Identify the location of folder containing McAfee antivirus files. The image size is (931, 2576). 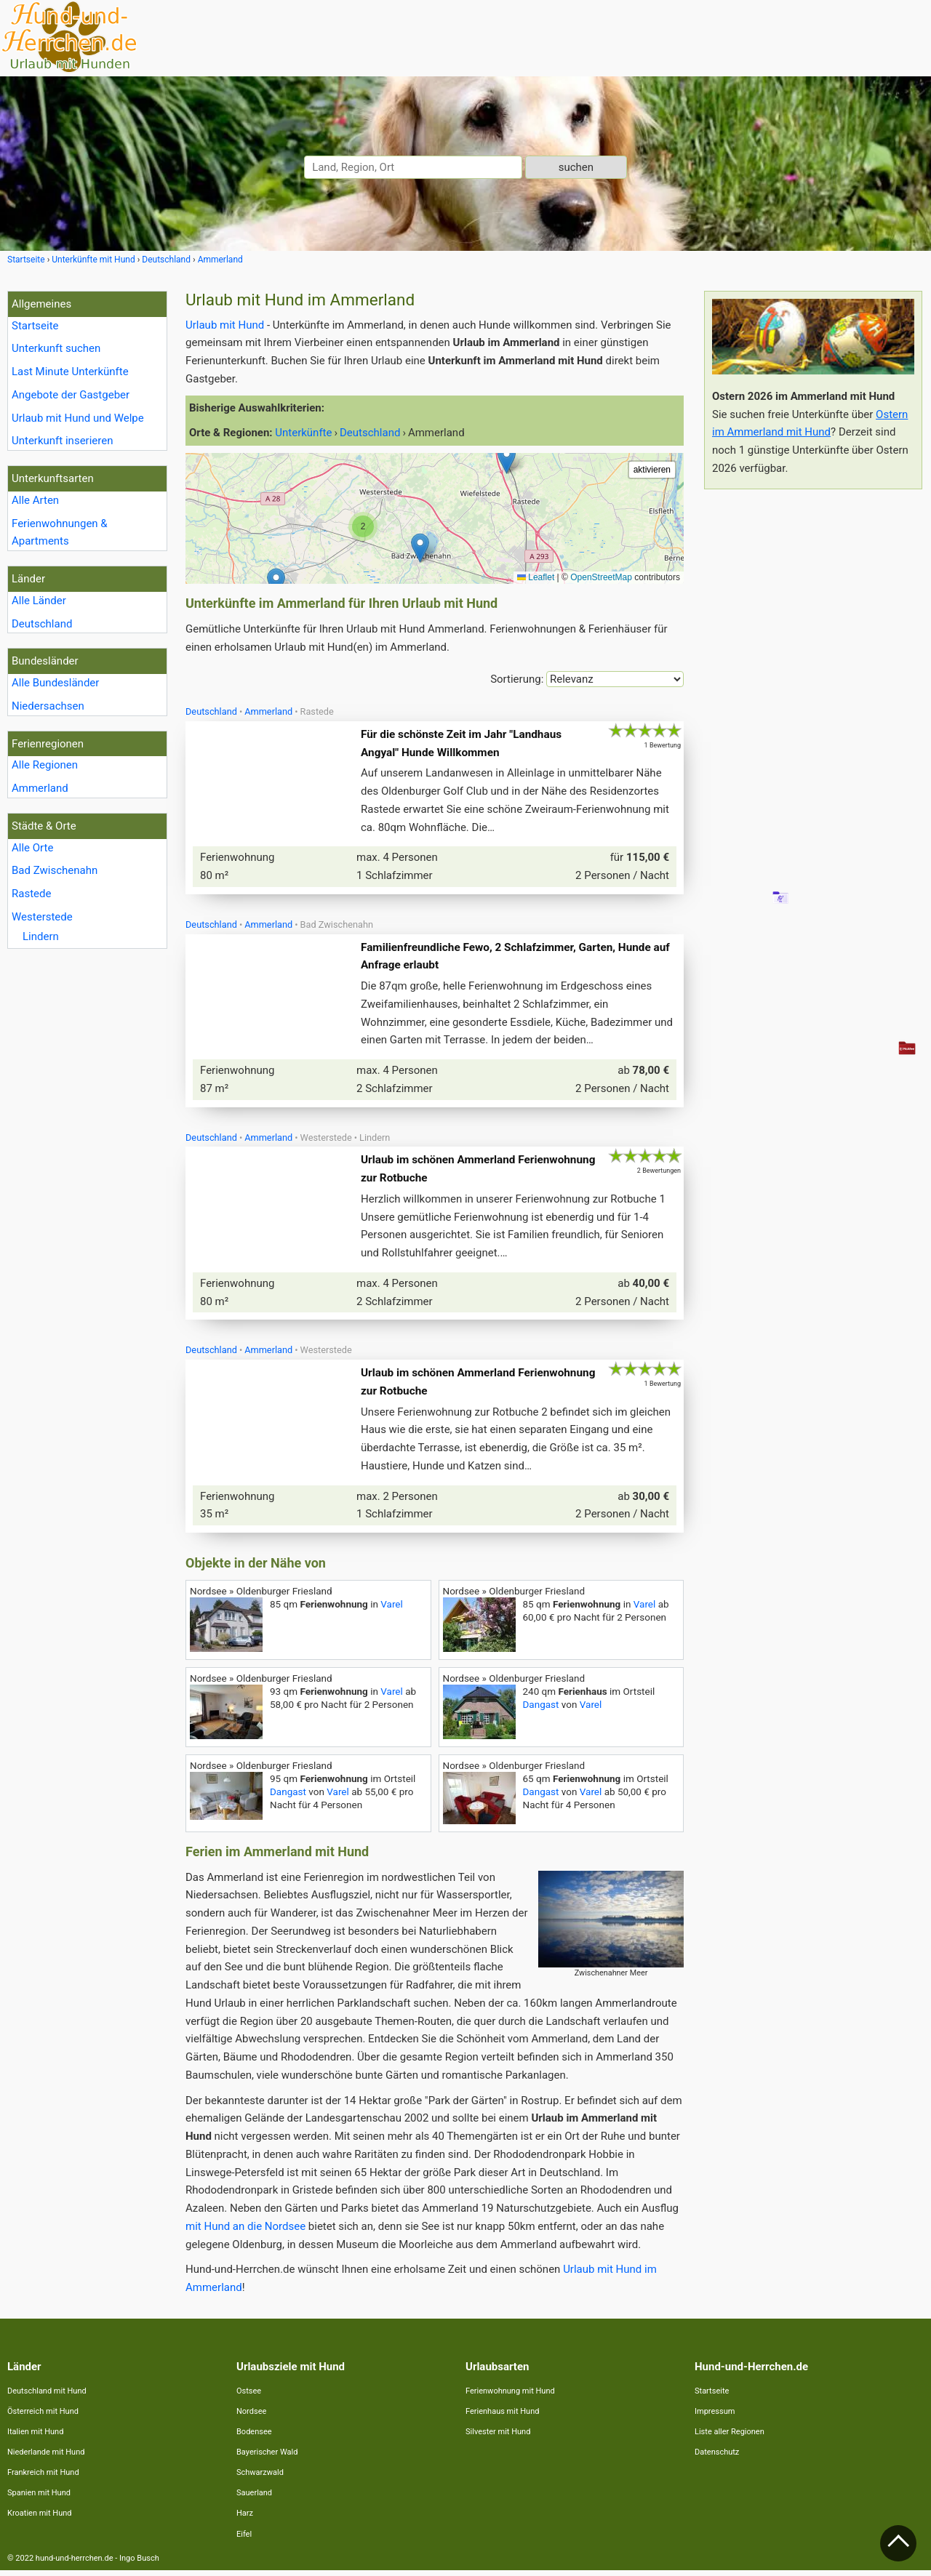
(907, 1048).